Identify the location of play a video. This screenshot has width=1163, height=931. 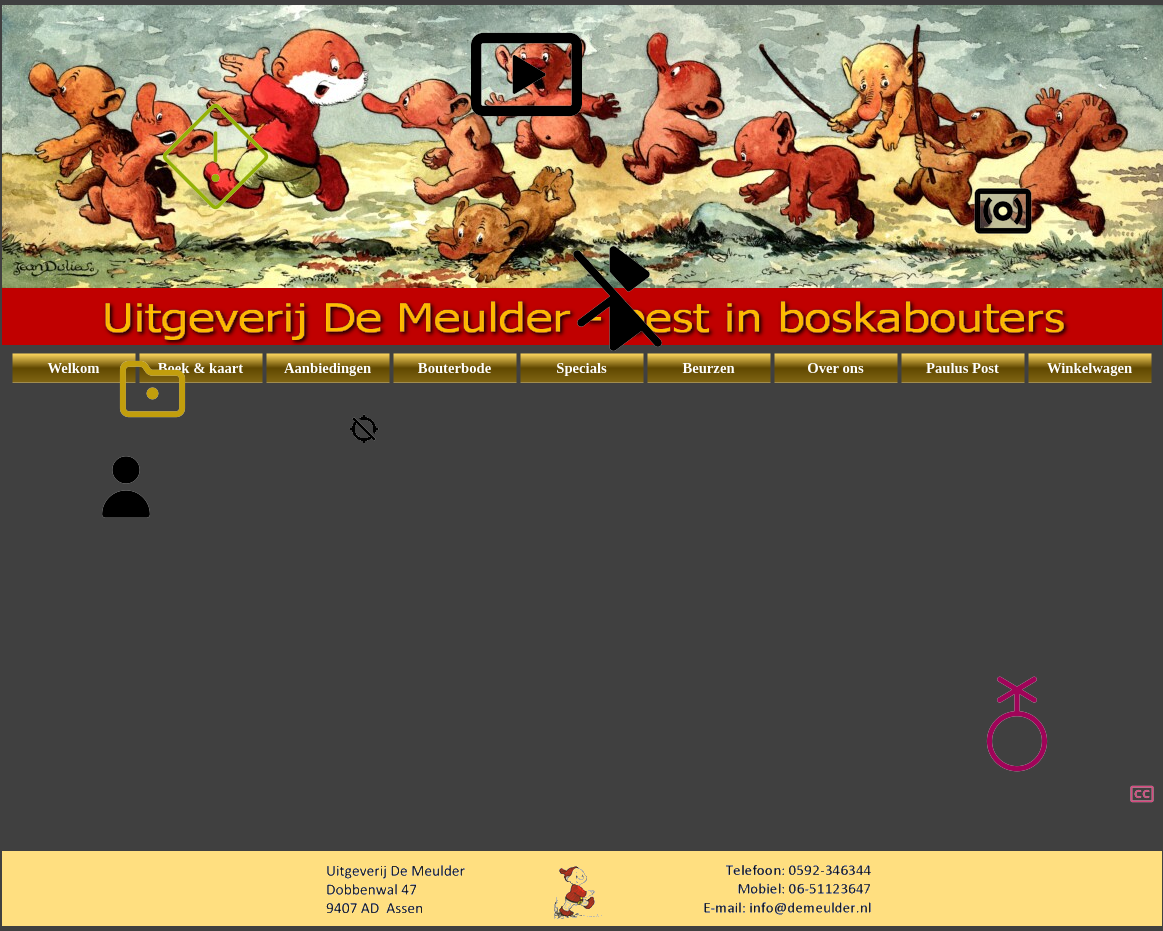
(526, 74).